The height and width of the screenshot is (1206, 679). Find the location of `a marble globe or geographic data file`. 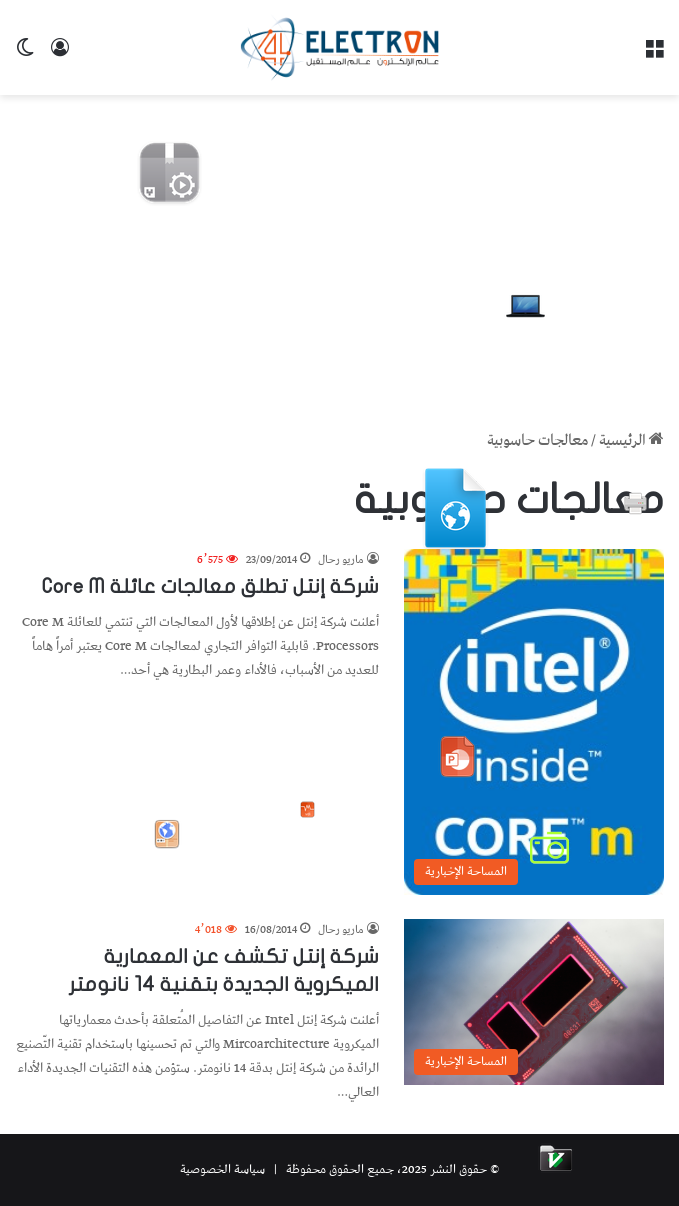

a marble globe or geographic data file is located at coordinates (455, 509).